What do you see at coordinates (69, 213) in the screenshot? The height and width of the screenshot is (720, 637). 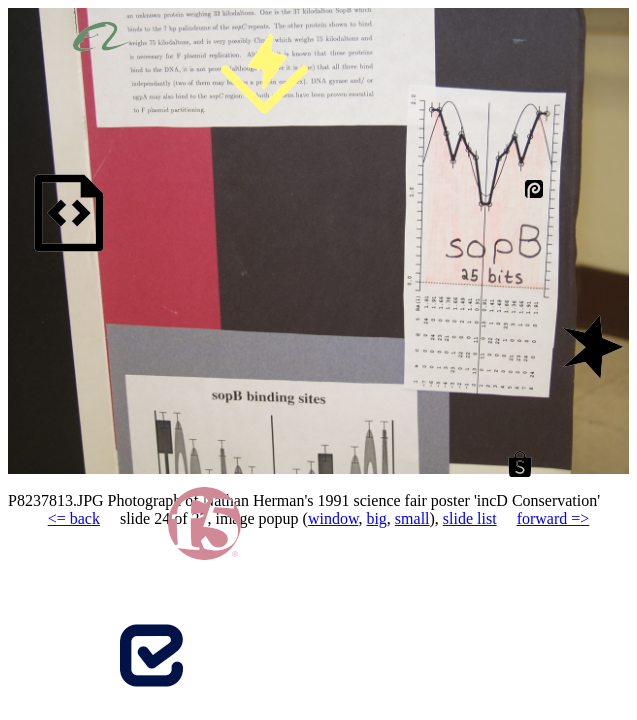 I see `view source code file` at bounding box center [69, 213].